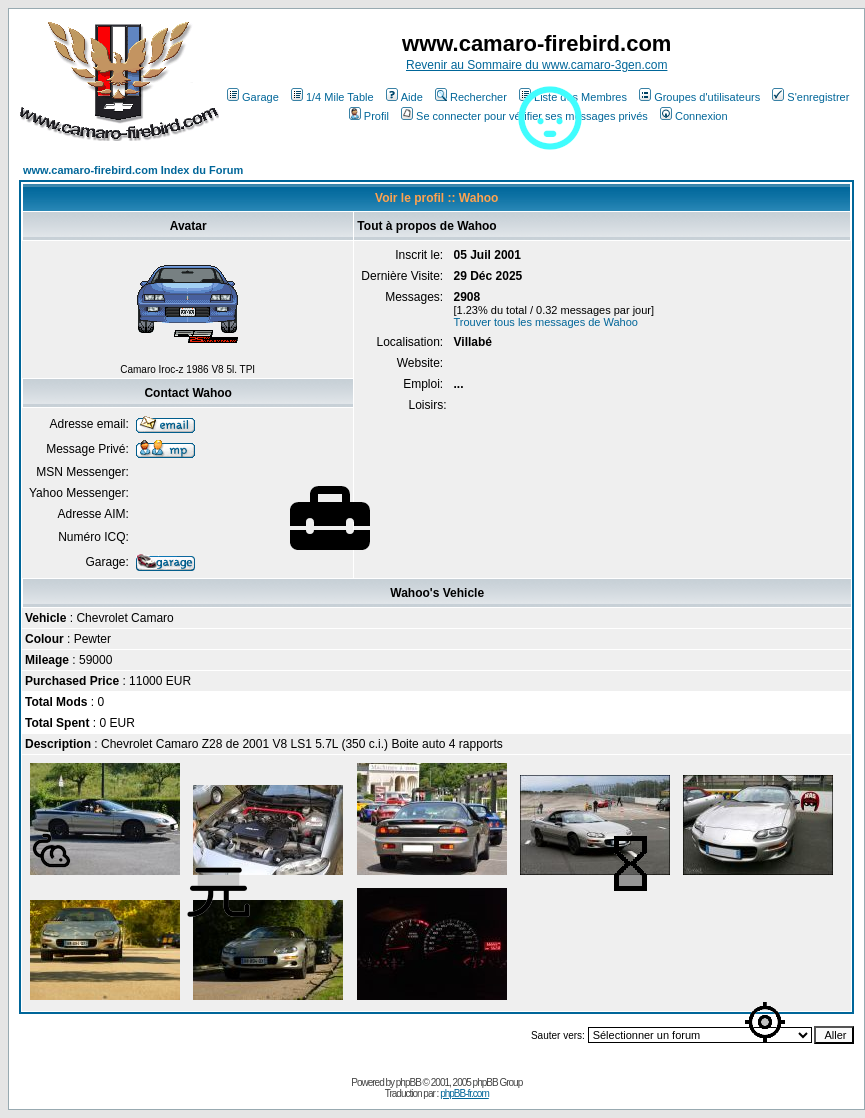 This screenshot has width=865, height=1118. I want to click on indicates time is running out or nearing completion, so click(630, 863).